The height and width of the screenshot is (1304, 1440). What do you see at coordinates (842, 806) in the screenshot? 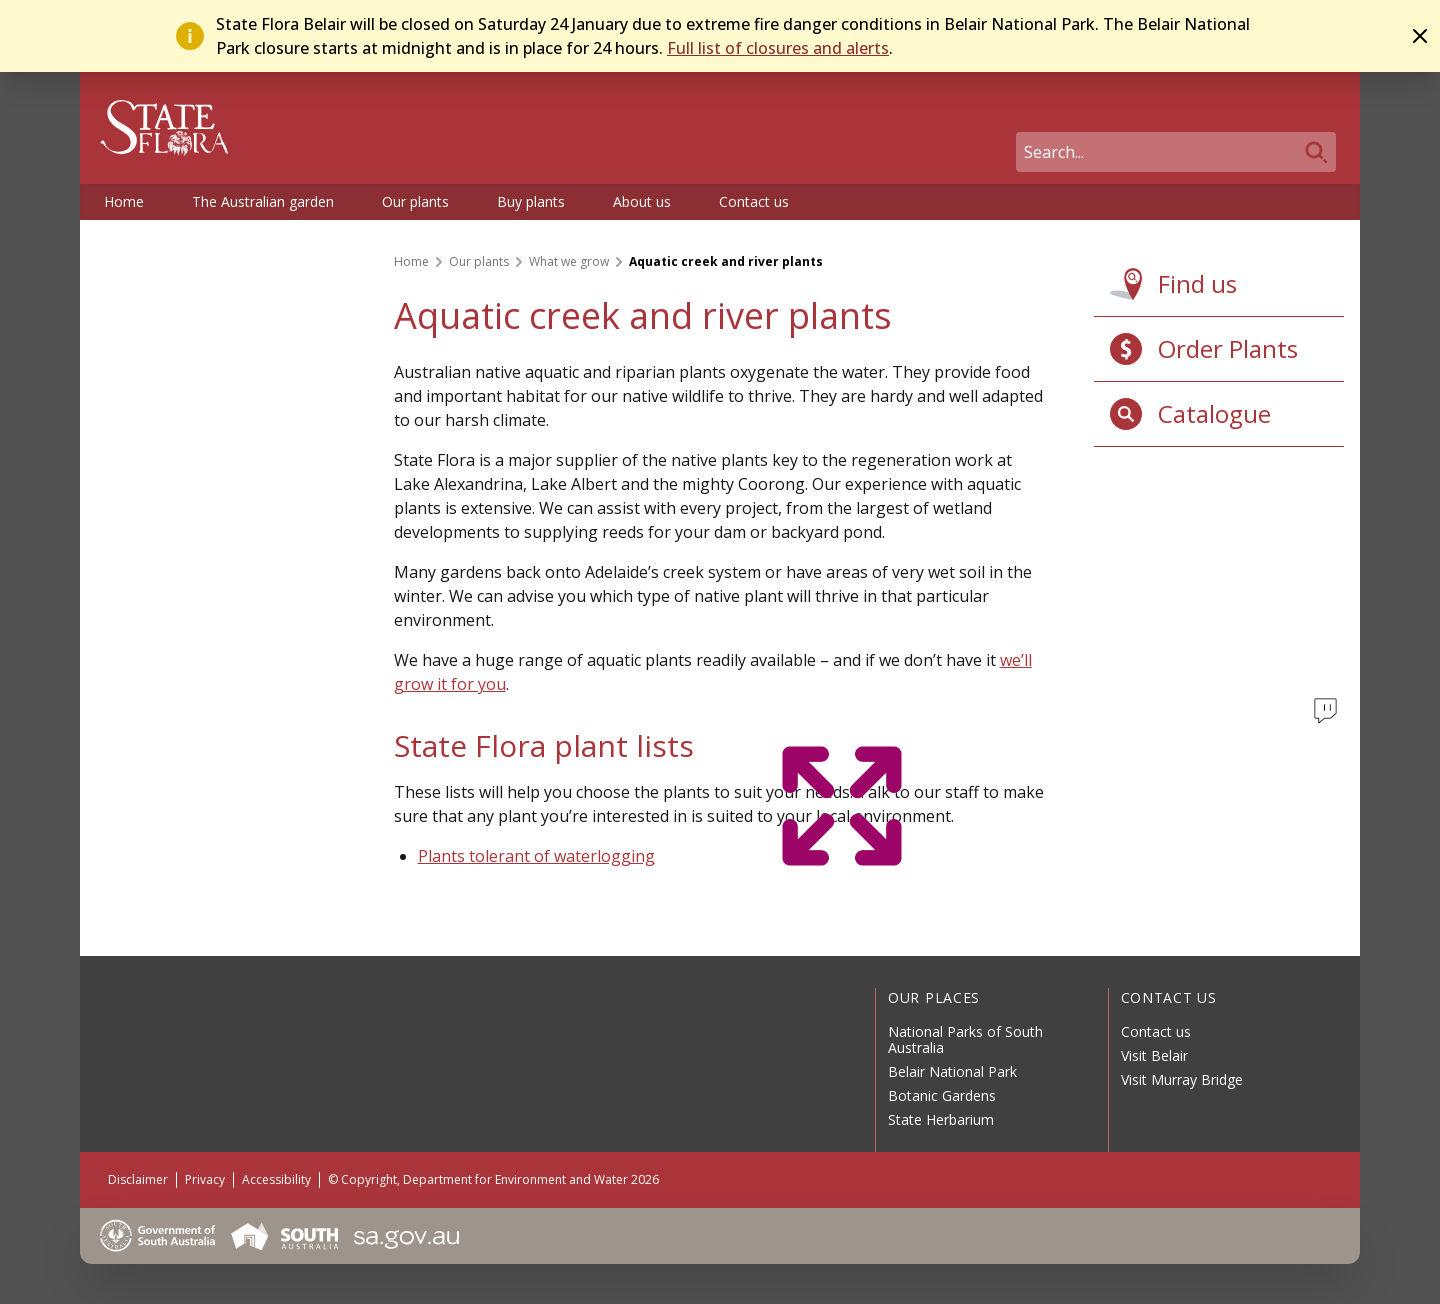
I see `expand to fullscreen mode` at bounding box center [842, 806].